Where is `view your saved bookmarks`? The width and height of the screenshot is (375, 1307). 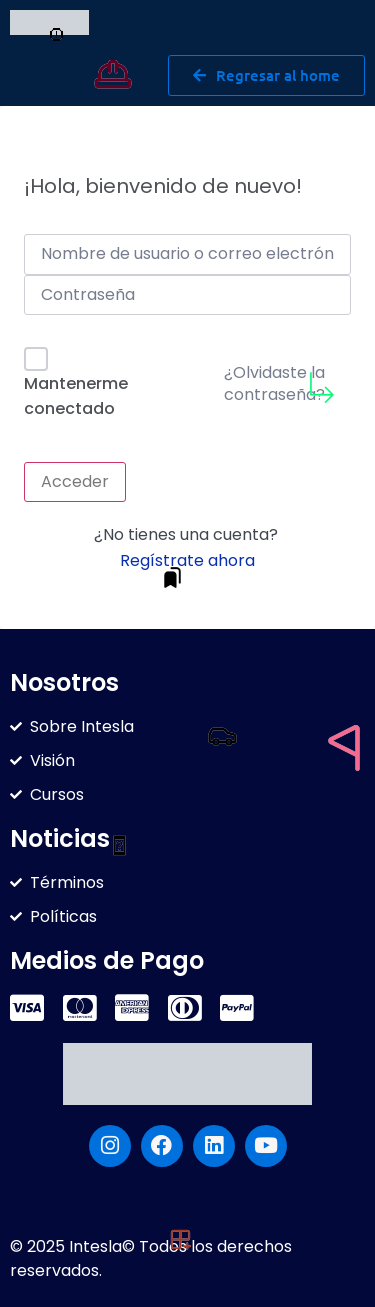 view your saved bookmarks is located at coordinates (172, 577).